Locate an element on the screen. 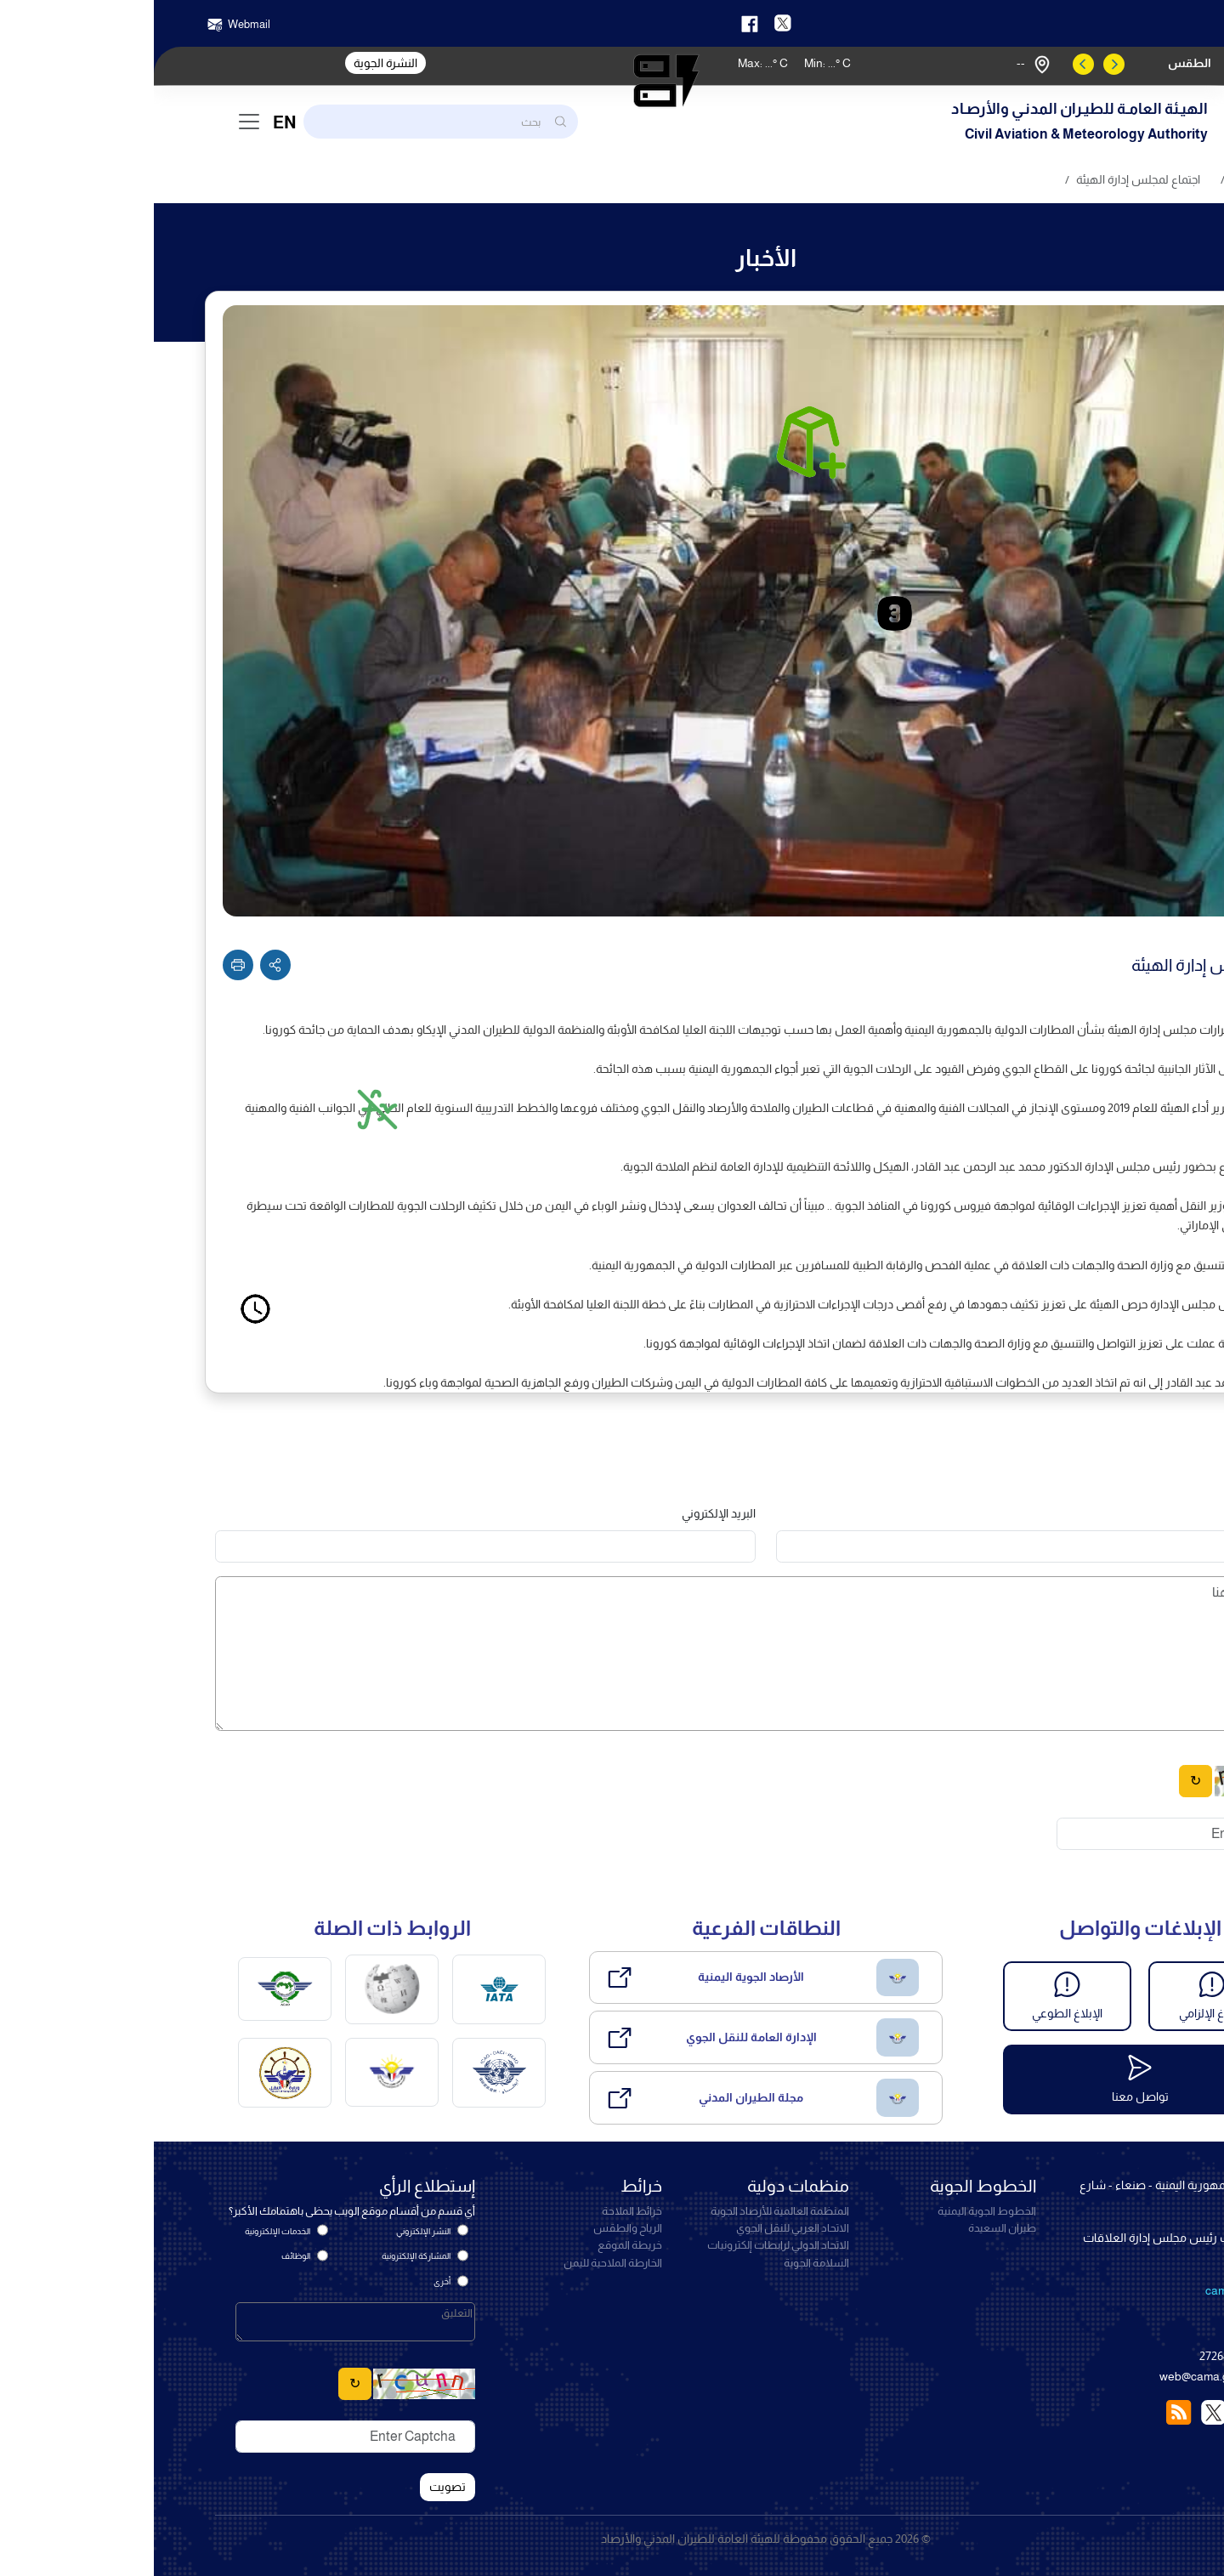 Image resolution: width=1224 pixels, height=2576 pixels. add a new 3D object or model is located at coordinates (809, 442).